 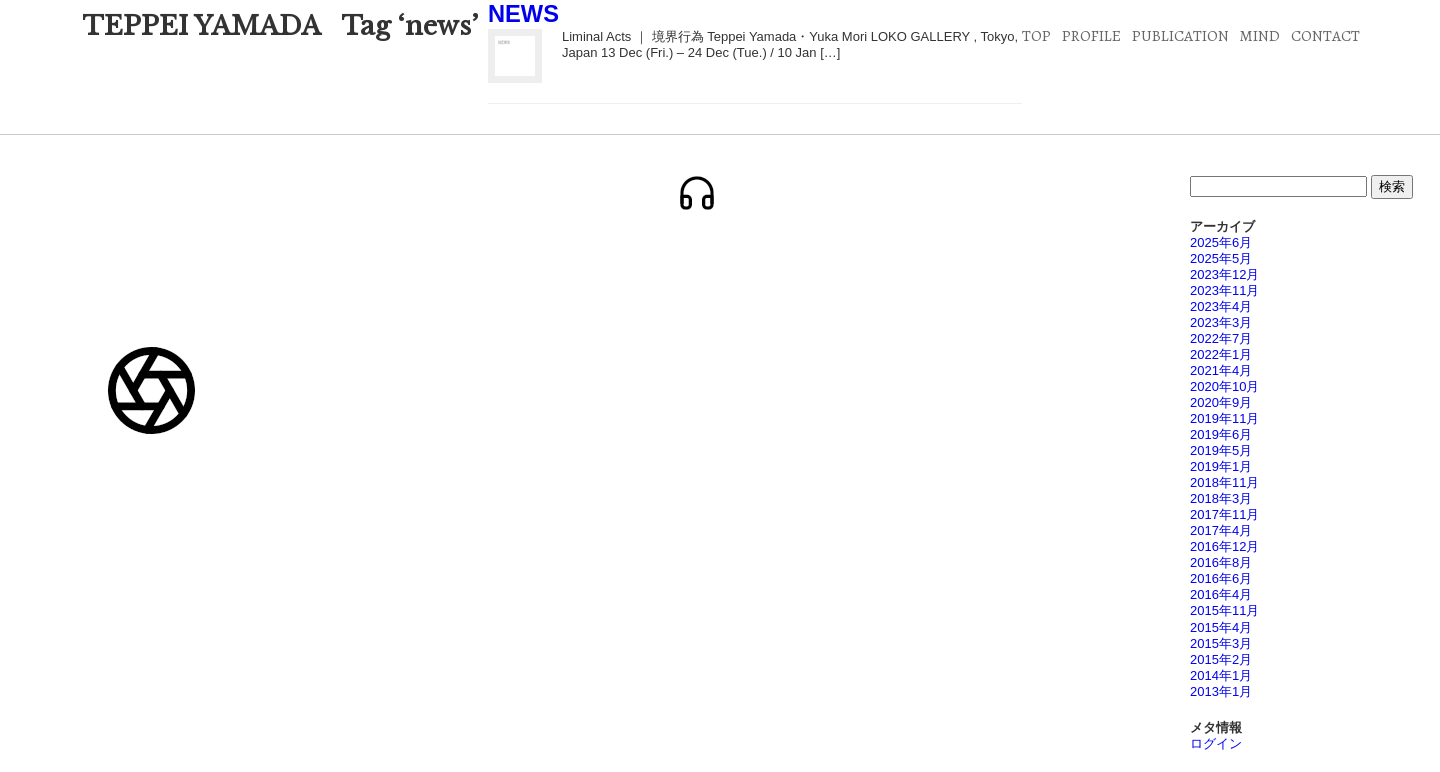 I want to click on adjust camera aperture settings, so click(x=151, y=390).